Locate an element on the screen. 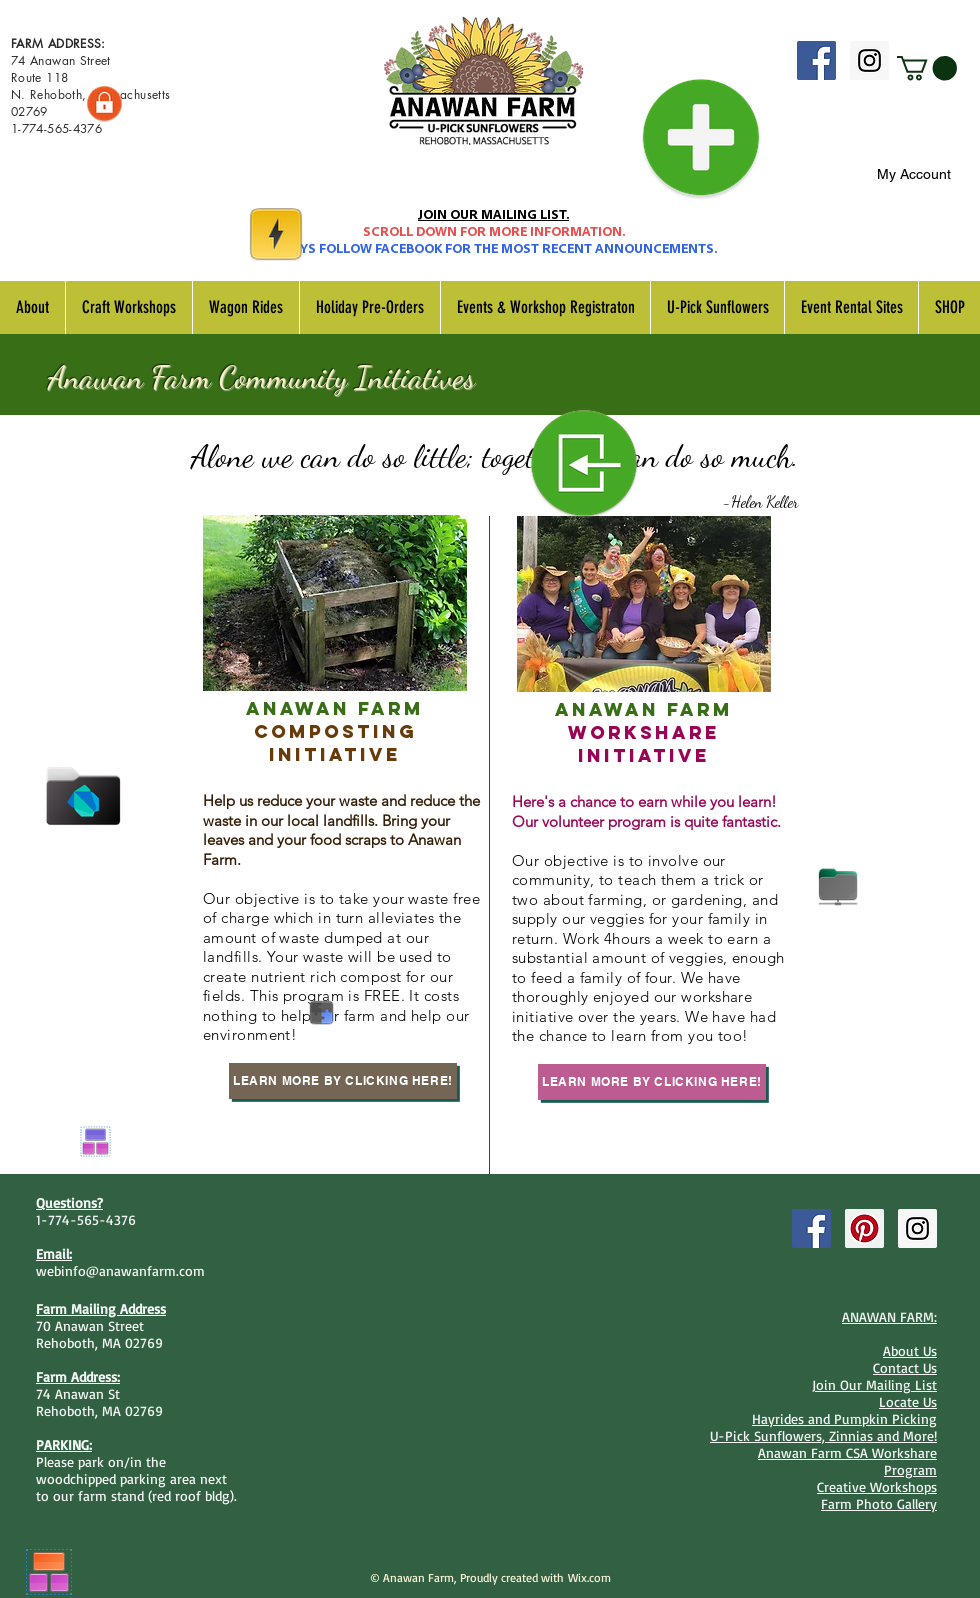  open power management settings is located at coordinates (276, 234).